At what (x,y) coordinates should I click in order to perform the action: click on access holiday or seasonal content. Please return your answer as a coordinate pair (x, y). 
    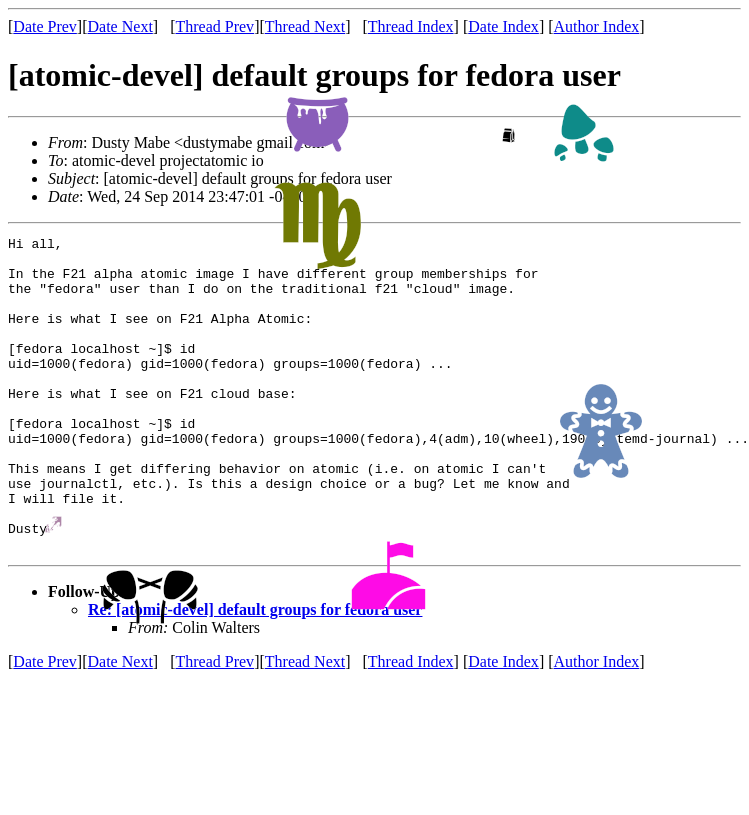
    Looking at the image, I should click on (601, 431).